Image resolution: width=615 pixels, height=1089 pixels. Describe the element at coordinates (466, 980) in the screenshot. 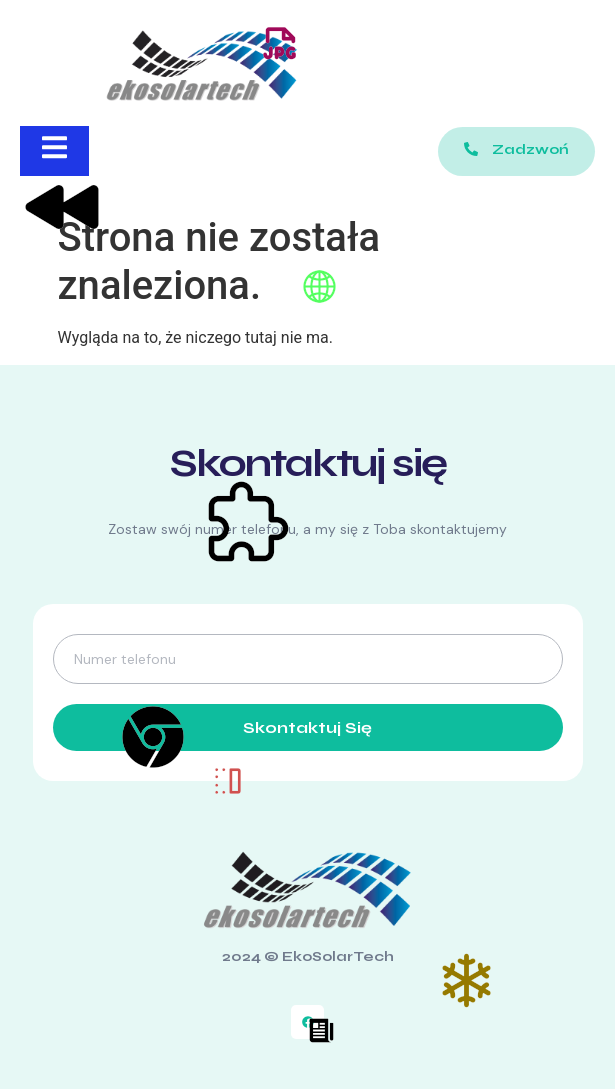

I see `indicates cold or winter weather conditions` at that location.